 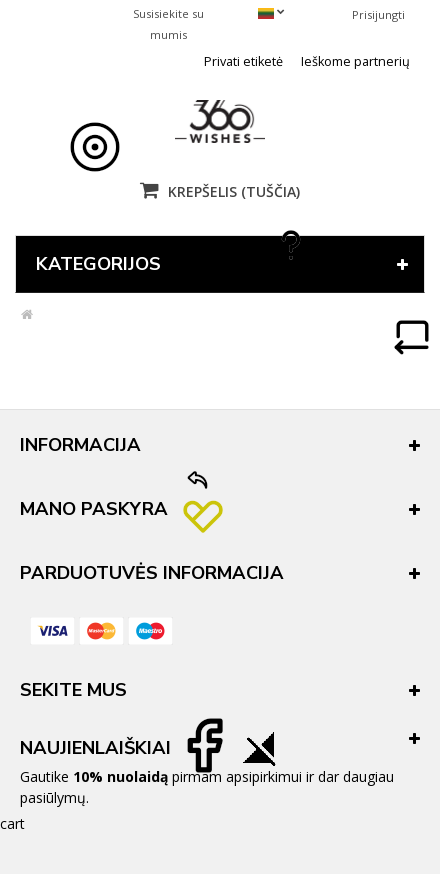 I want to click on indicates no cellular signal or network connection, so click(x=260, y=749).